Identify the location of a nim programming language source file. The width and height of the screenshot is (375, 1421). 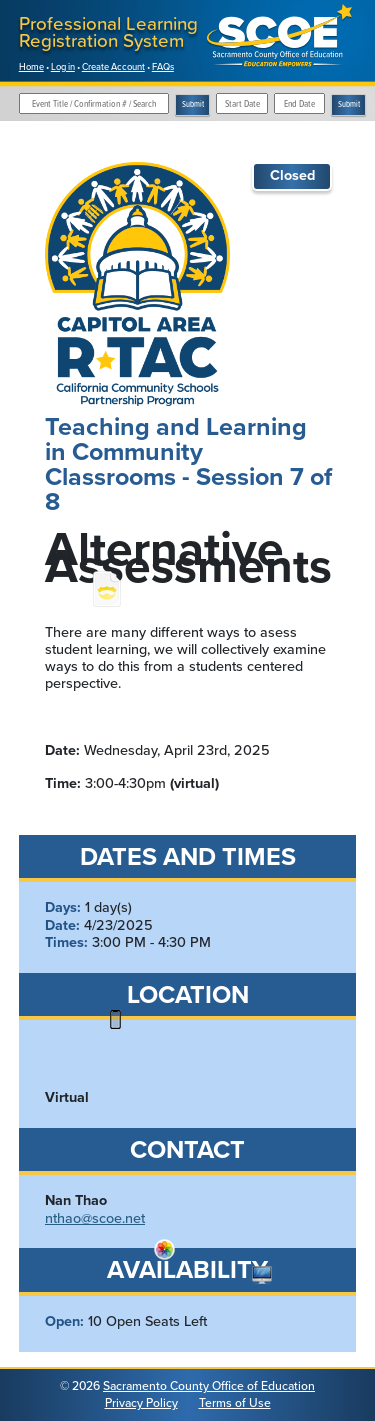
(107, 589).